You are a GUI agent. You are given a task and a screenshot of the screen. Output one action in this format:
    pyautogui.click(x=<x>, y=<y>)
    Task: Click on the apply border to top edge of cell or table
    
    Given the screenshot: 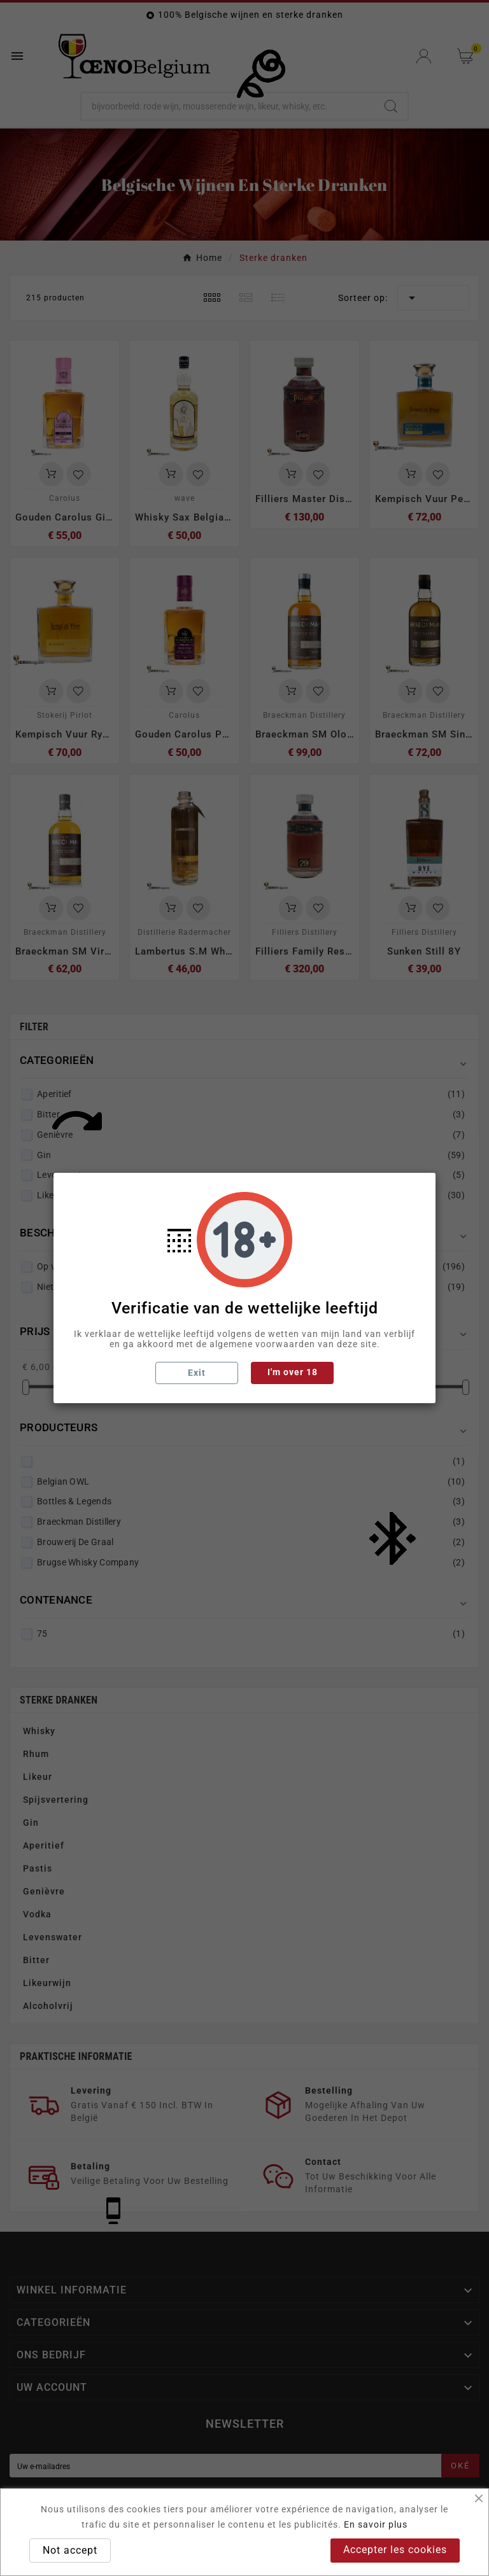 What is the action you would take?
    pyautogui.click(x=179, y=1240)
    